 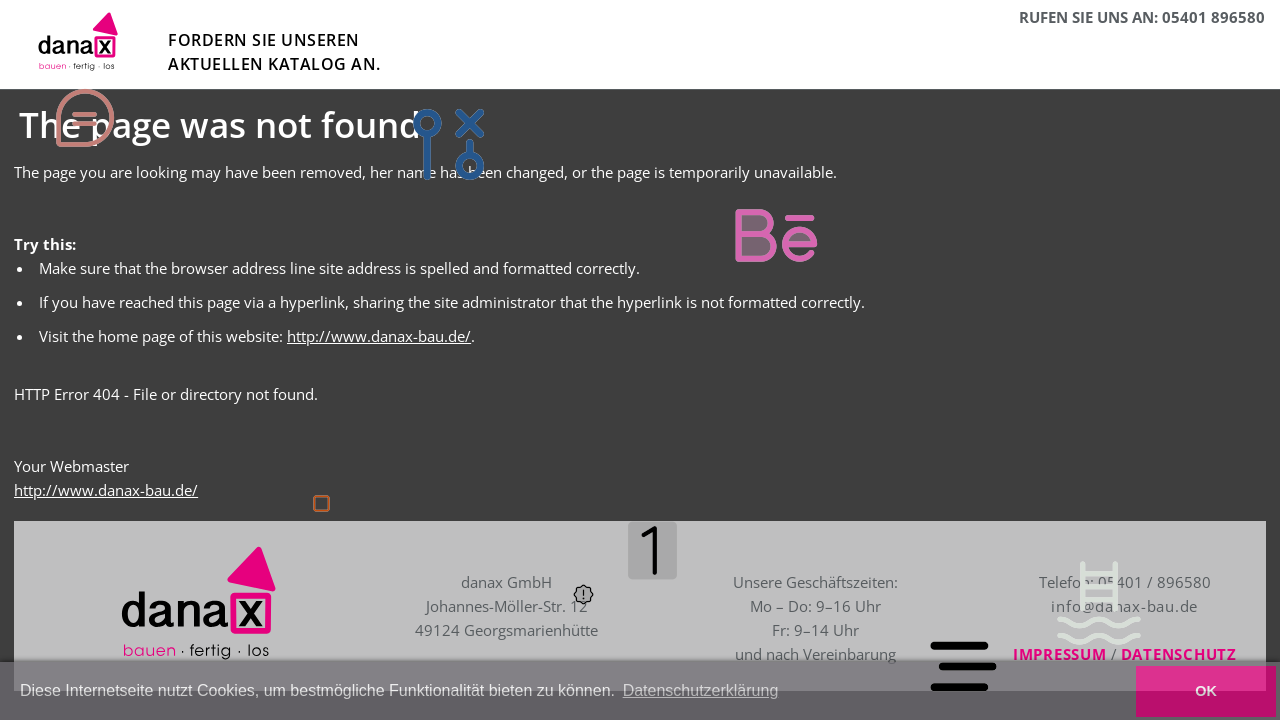 What do you see at coordinates (773, 235) in the screenshot?
I see `link to behance portfolio` at bounding box center [773, 235].